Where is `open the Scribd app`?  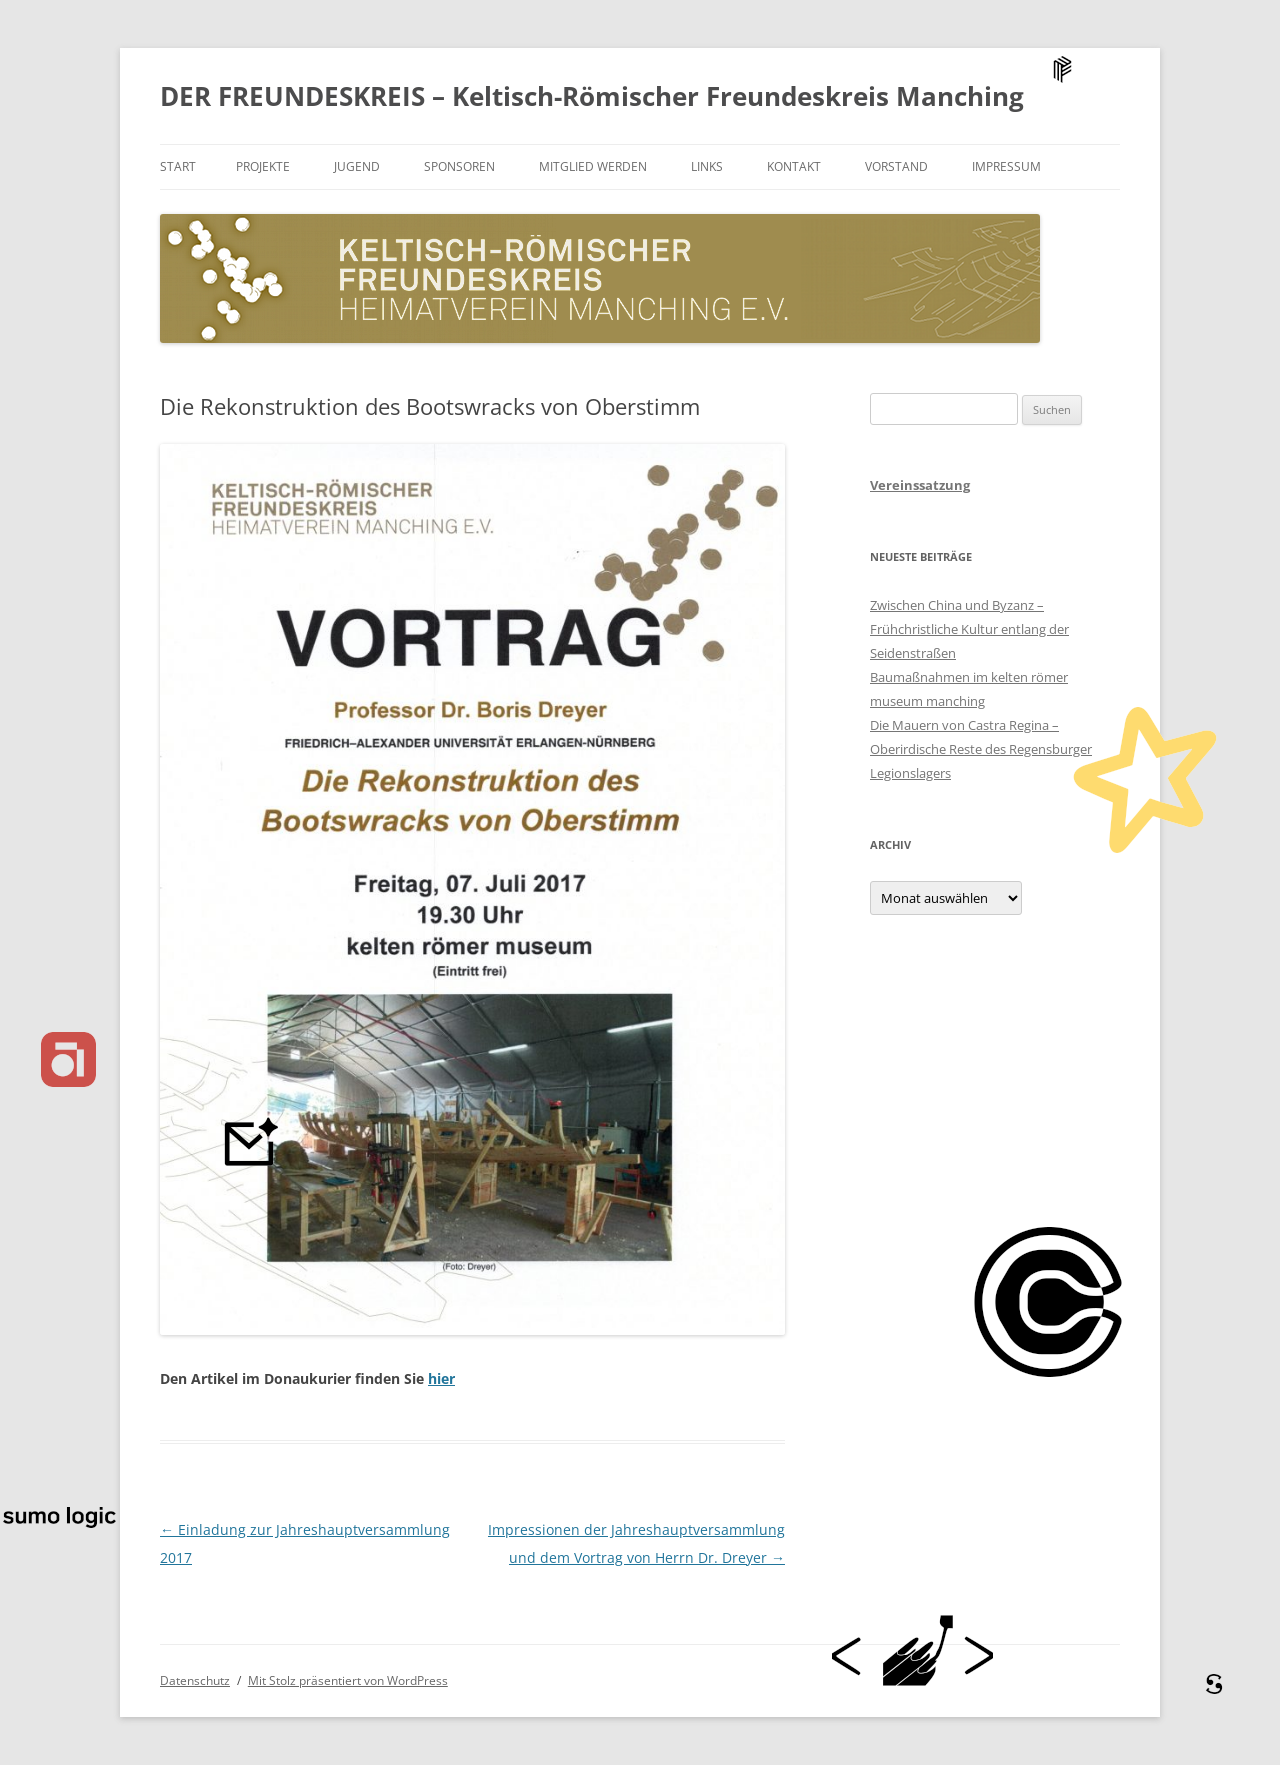
open the Scribd app is located at coordinates (1214, 1684).